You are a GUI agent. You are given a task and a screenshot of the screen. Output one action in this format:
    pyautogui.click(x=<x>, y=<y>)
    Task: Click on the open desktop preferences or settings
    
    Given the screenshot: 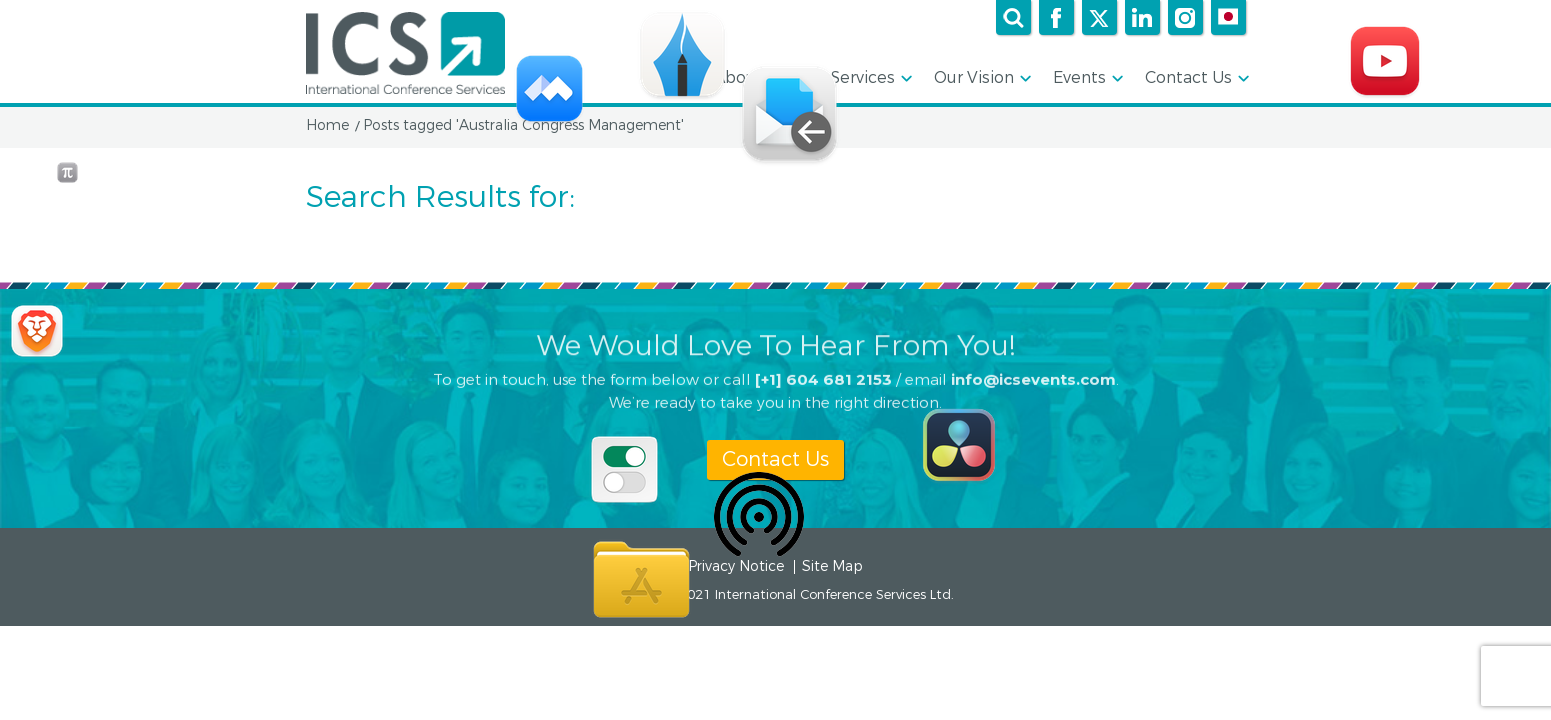 What is the action you would take?
    pyautogui.click(x=624, y=469)
    